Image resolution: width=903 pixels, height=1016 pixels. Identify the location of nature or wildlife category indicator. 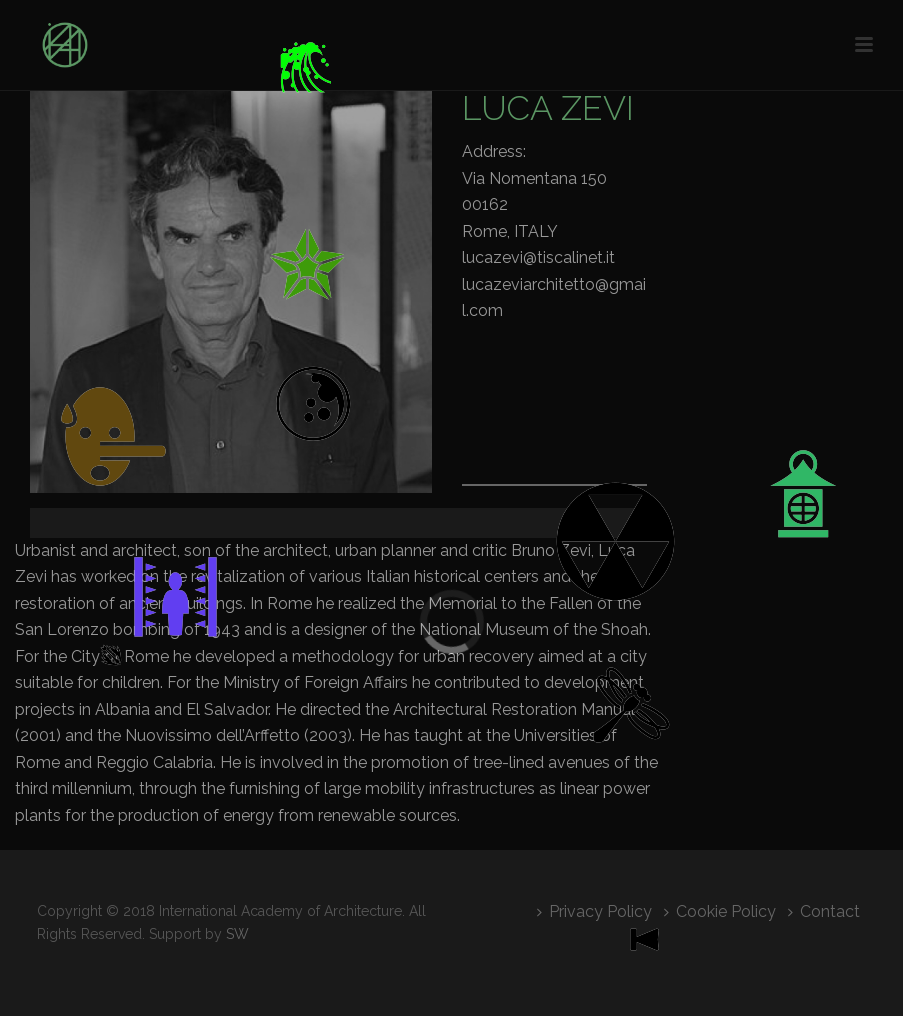
(631, 705).